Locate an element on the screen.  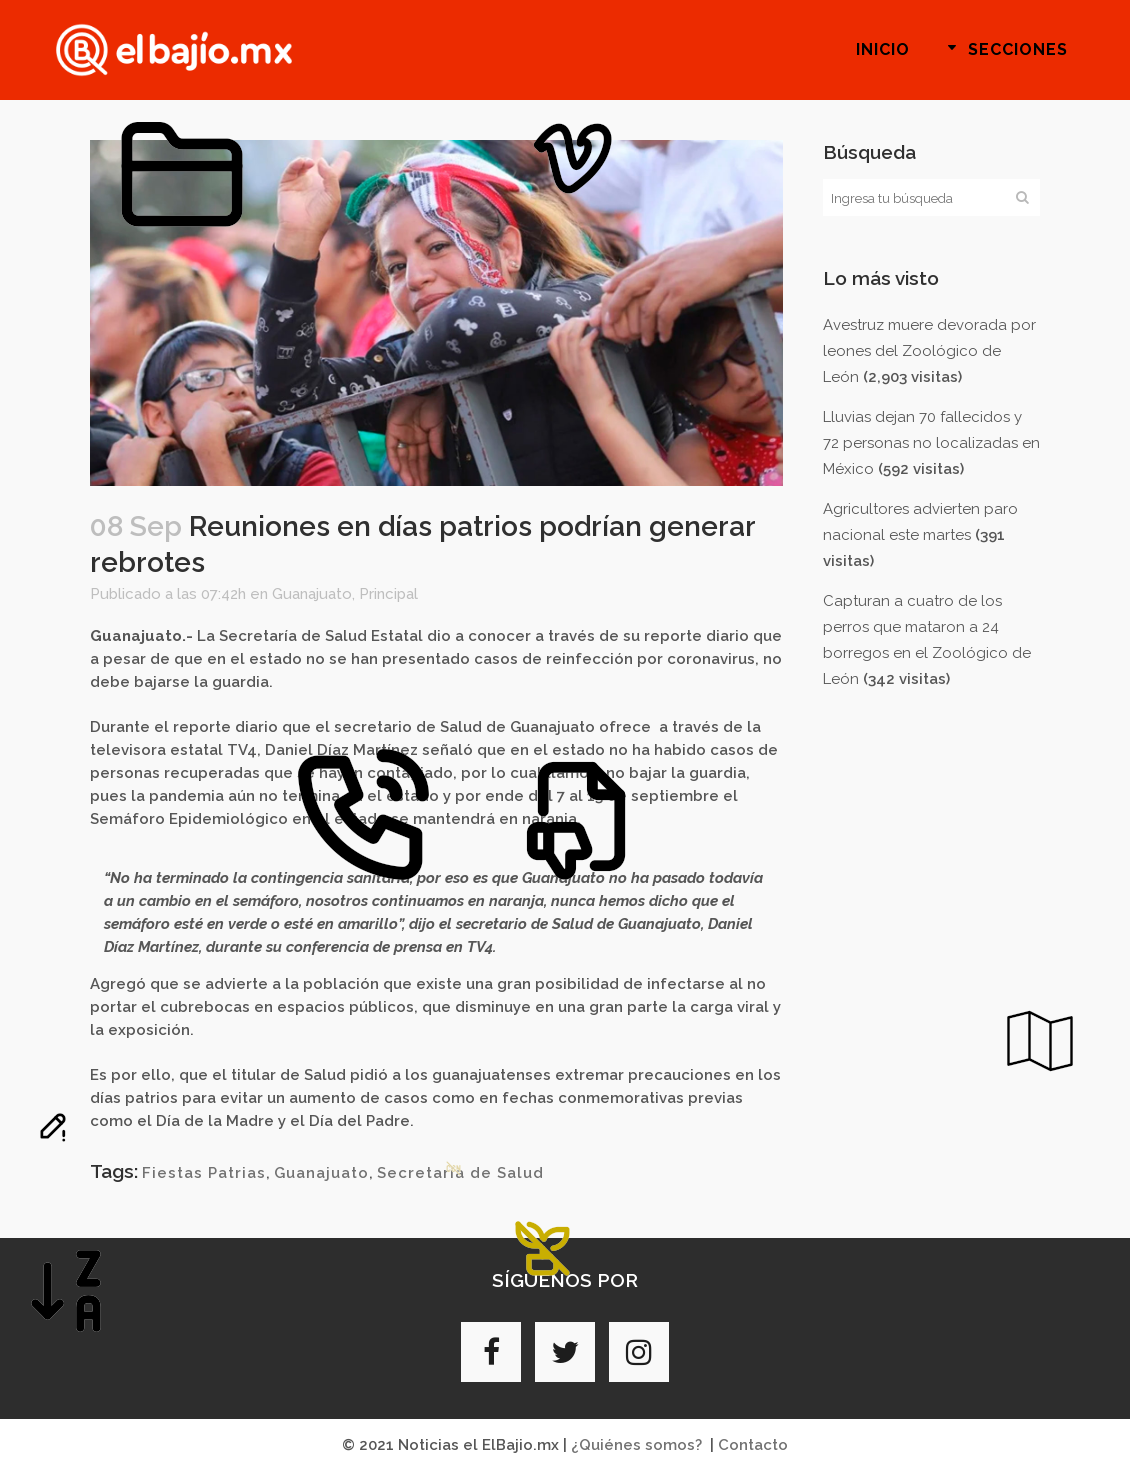
browse files in a directory is located at coordinates (182, 177).